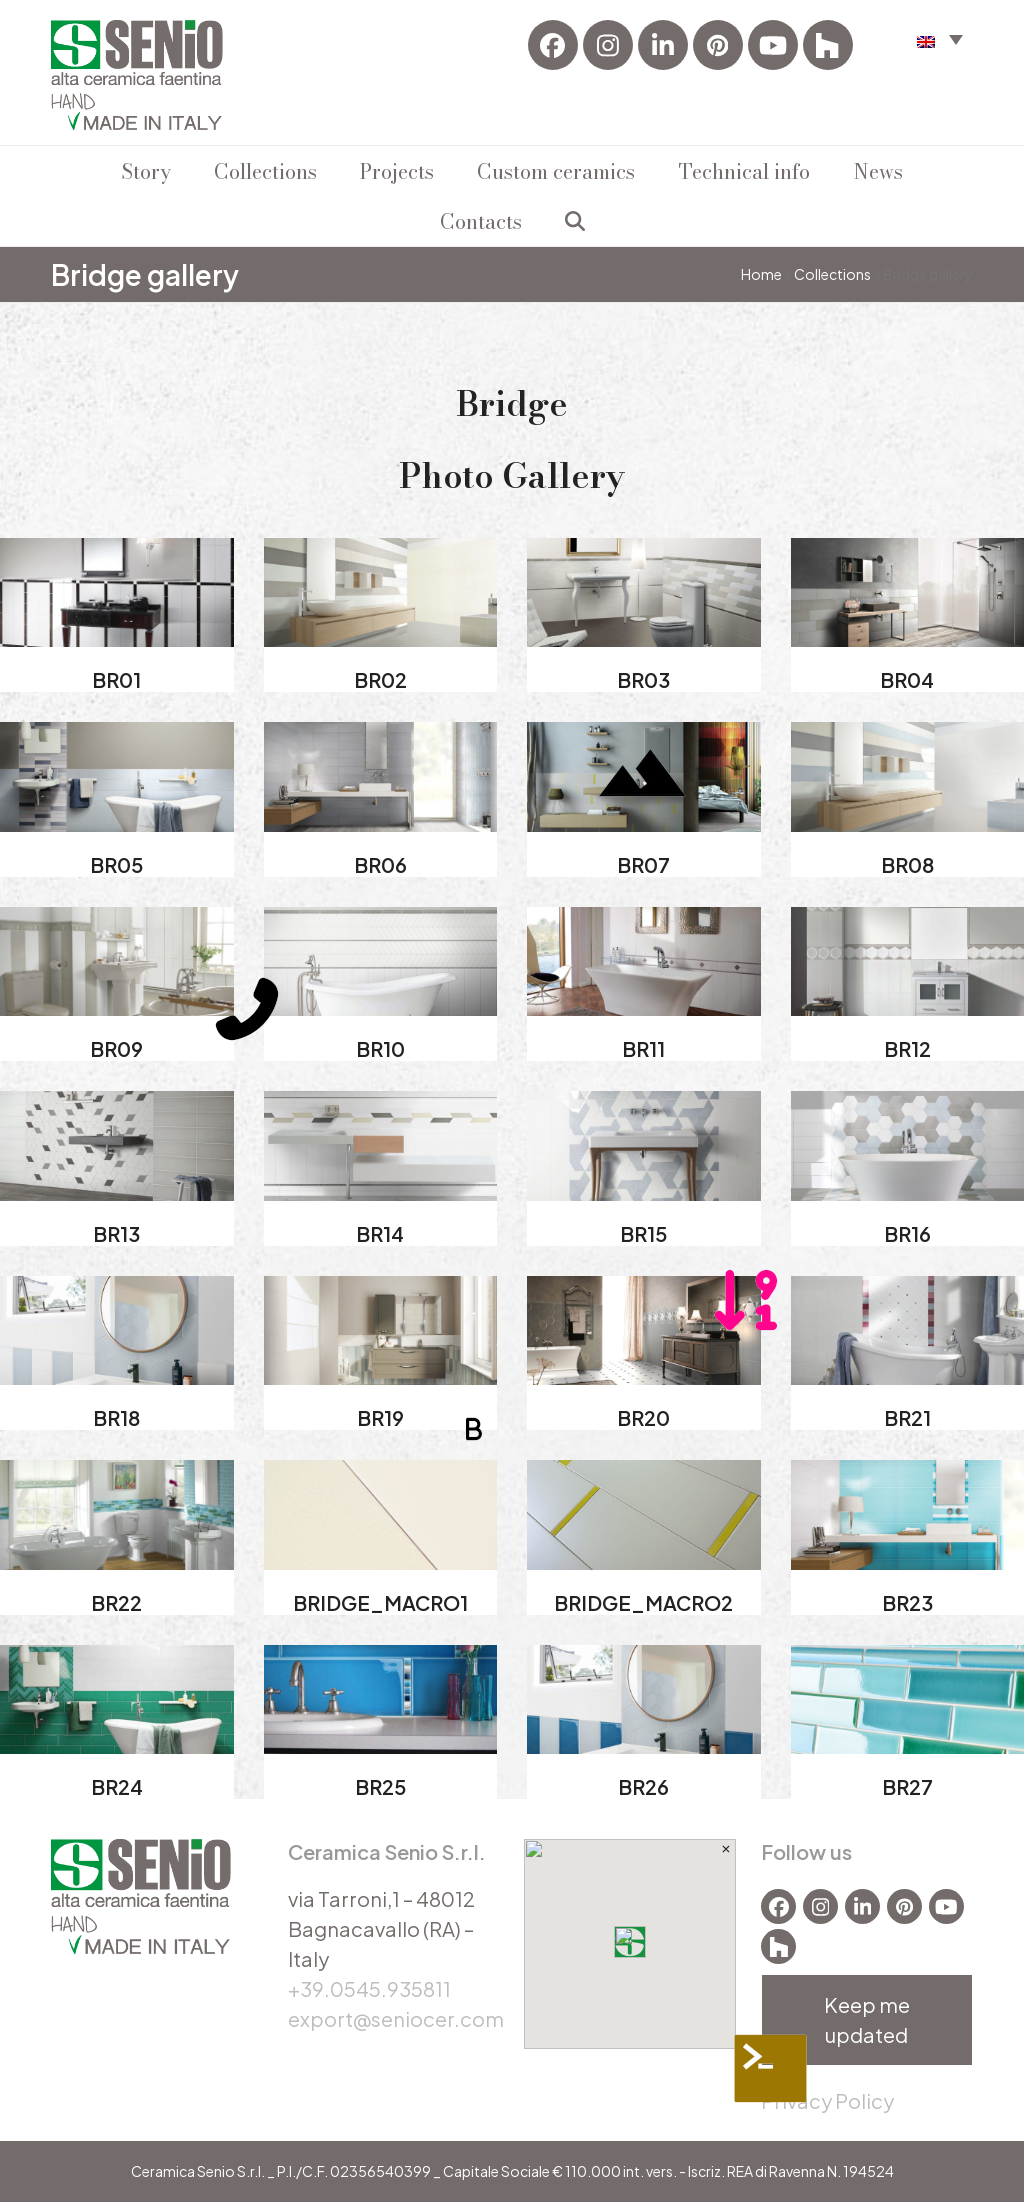 This screenshot has height=2202, width=1024. Describe the element at coordinates (747, 1300) in the screenshot. I see `sort items in descending numerical order (9 to 1)` at that location.